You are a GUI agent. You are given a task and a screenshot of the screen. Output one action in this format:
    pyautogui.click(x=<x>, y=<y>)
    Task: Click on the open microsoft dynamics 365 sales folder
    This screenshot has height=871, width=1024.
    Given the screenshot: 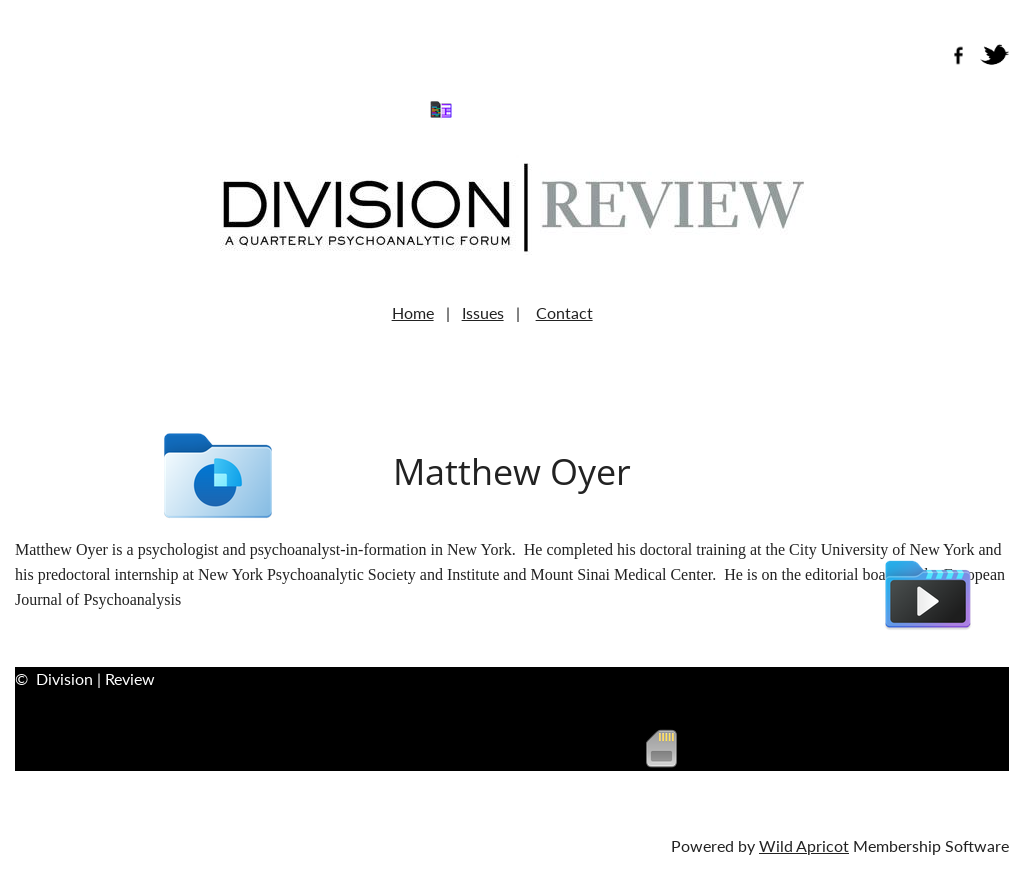 What is the action you would take?
    pyautogui.click(x=217, y=478)
    